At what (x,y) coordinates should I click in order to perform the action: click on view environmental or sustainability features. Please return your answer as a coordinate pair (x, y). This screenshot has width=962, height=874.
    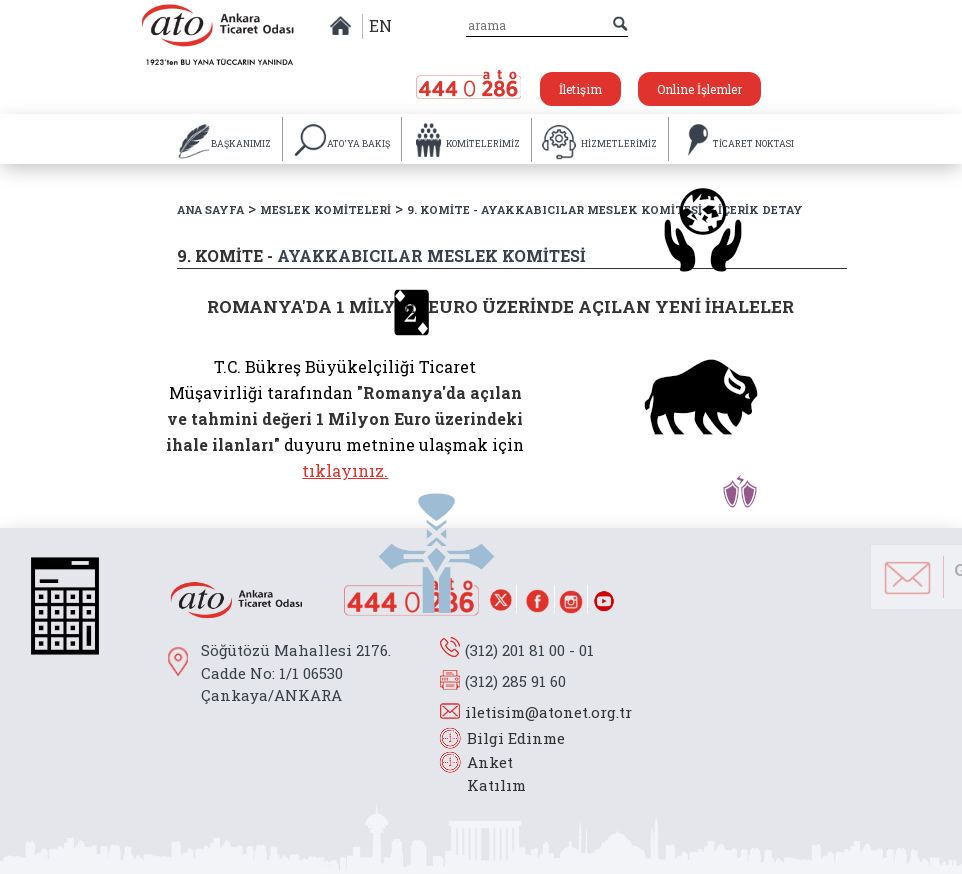
    Looking at the image, I should click on (703, 230).